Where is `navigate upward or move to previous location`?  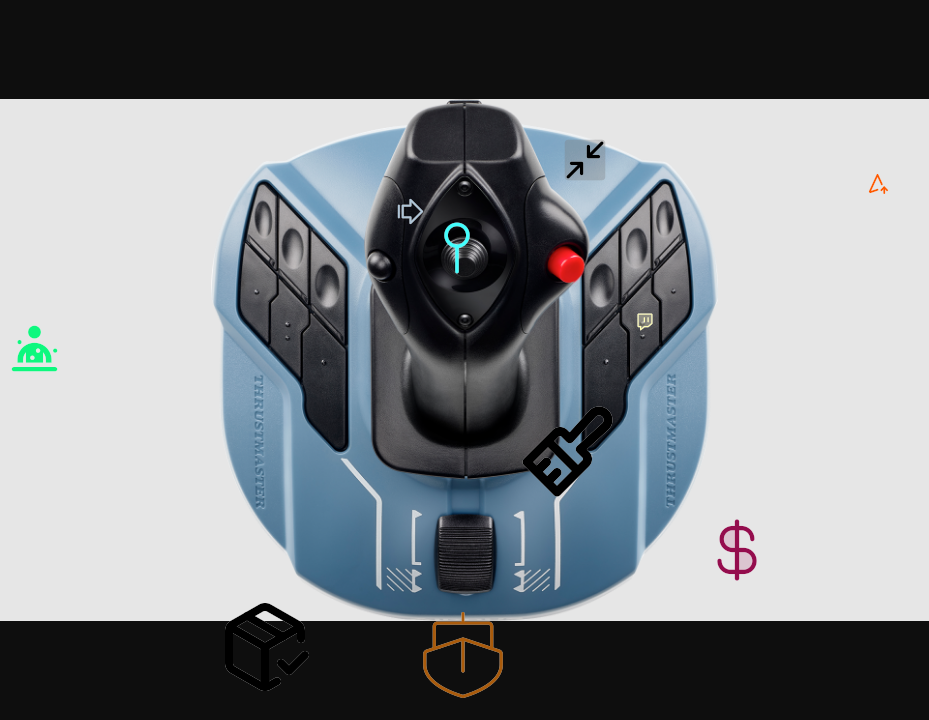
navigate upward or move to previous location is located at coordinates (877, 183).